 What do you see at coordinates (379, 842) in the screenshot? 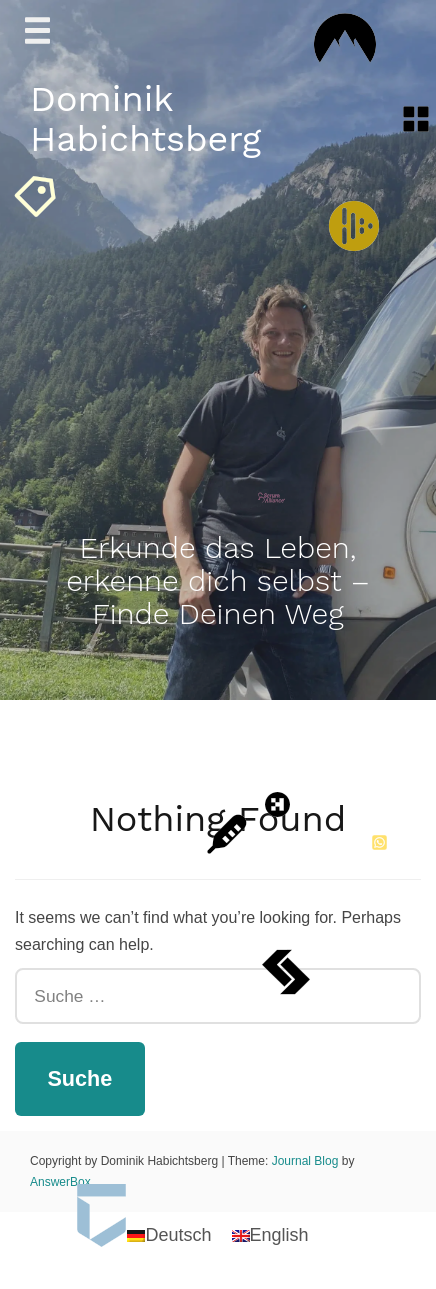
I see `open WhatsApp messaging app` at bounding box center [379, 842].